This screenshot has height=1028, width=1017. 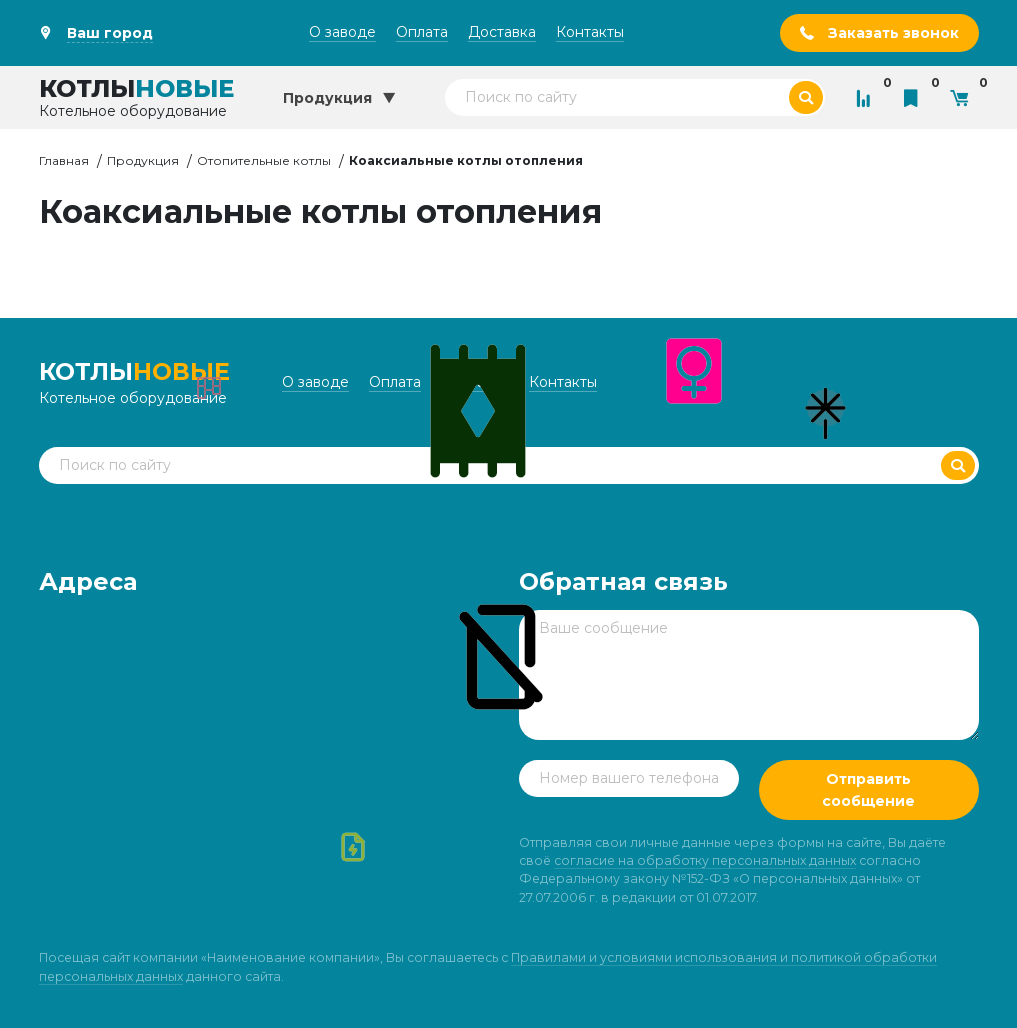 I want to click on indicates female gender option, so click(x=694, y=371).